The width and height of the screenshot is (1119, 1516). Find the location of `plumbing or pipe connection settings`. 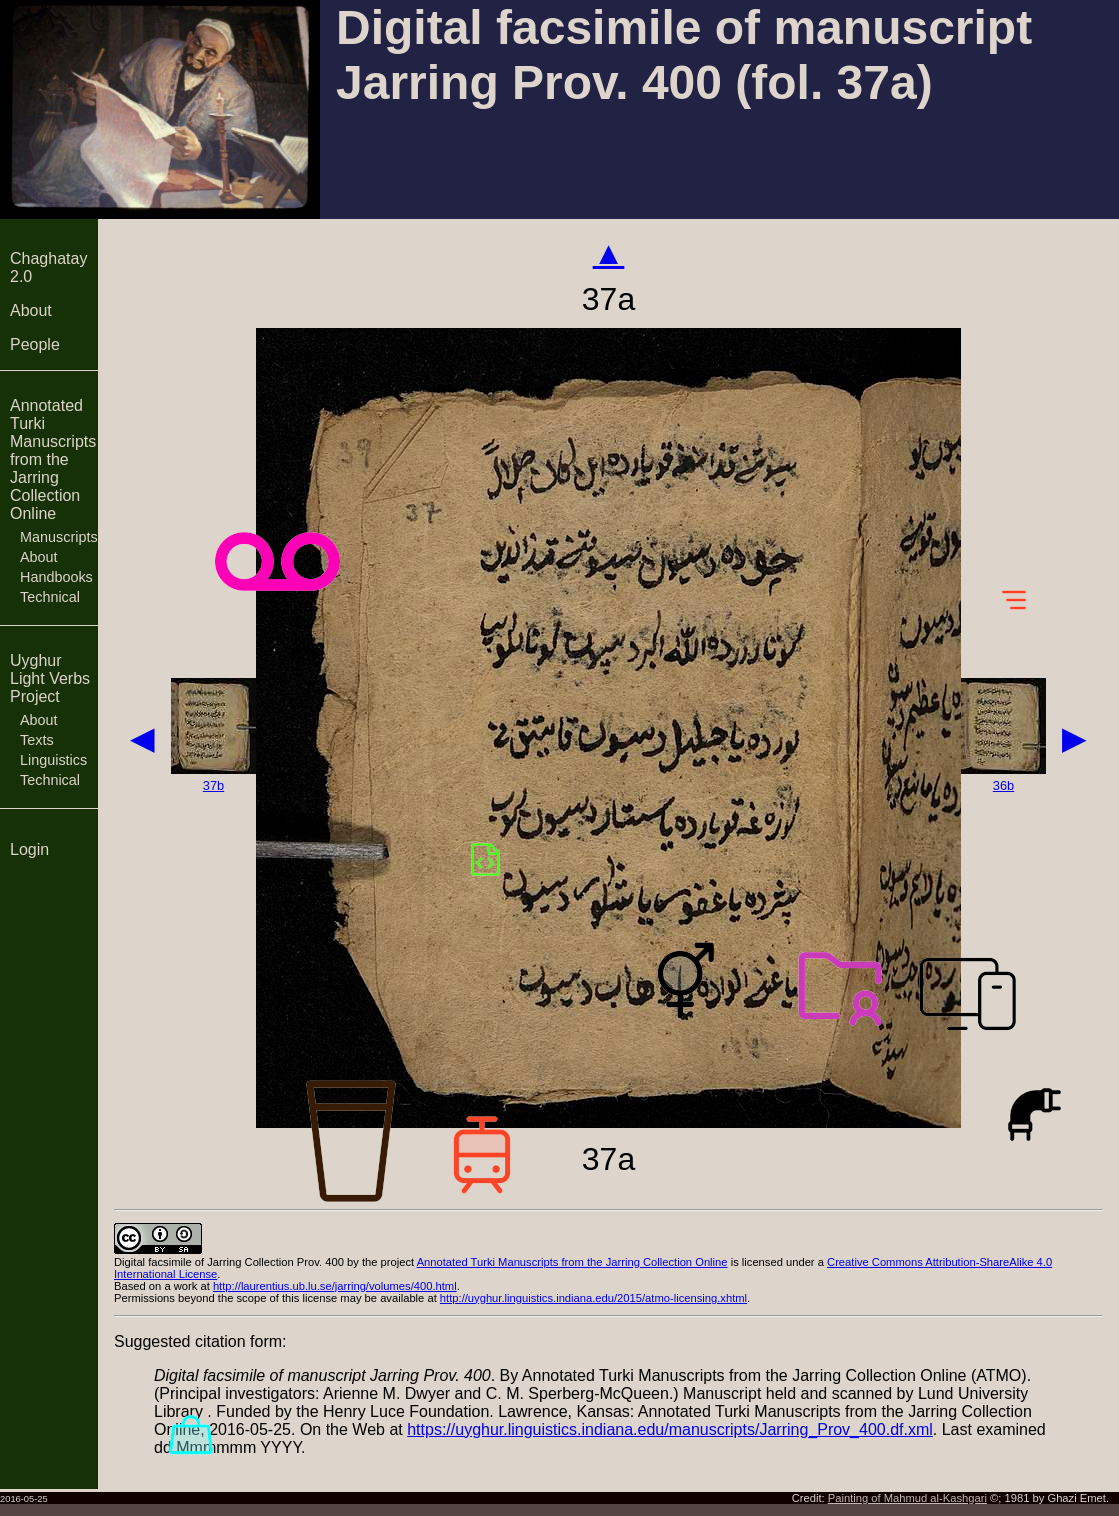

plumbing or pipe connection settings is located at coordinates (1032, 1112).